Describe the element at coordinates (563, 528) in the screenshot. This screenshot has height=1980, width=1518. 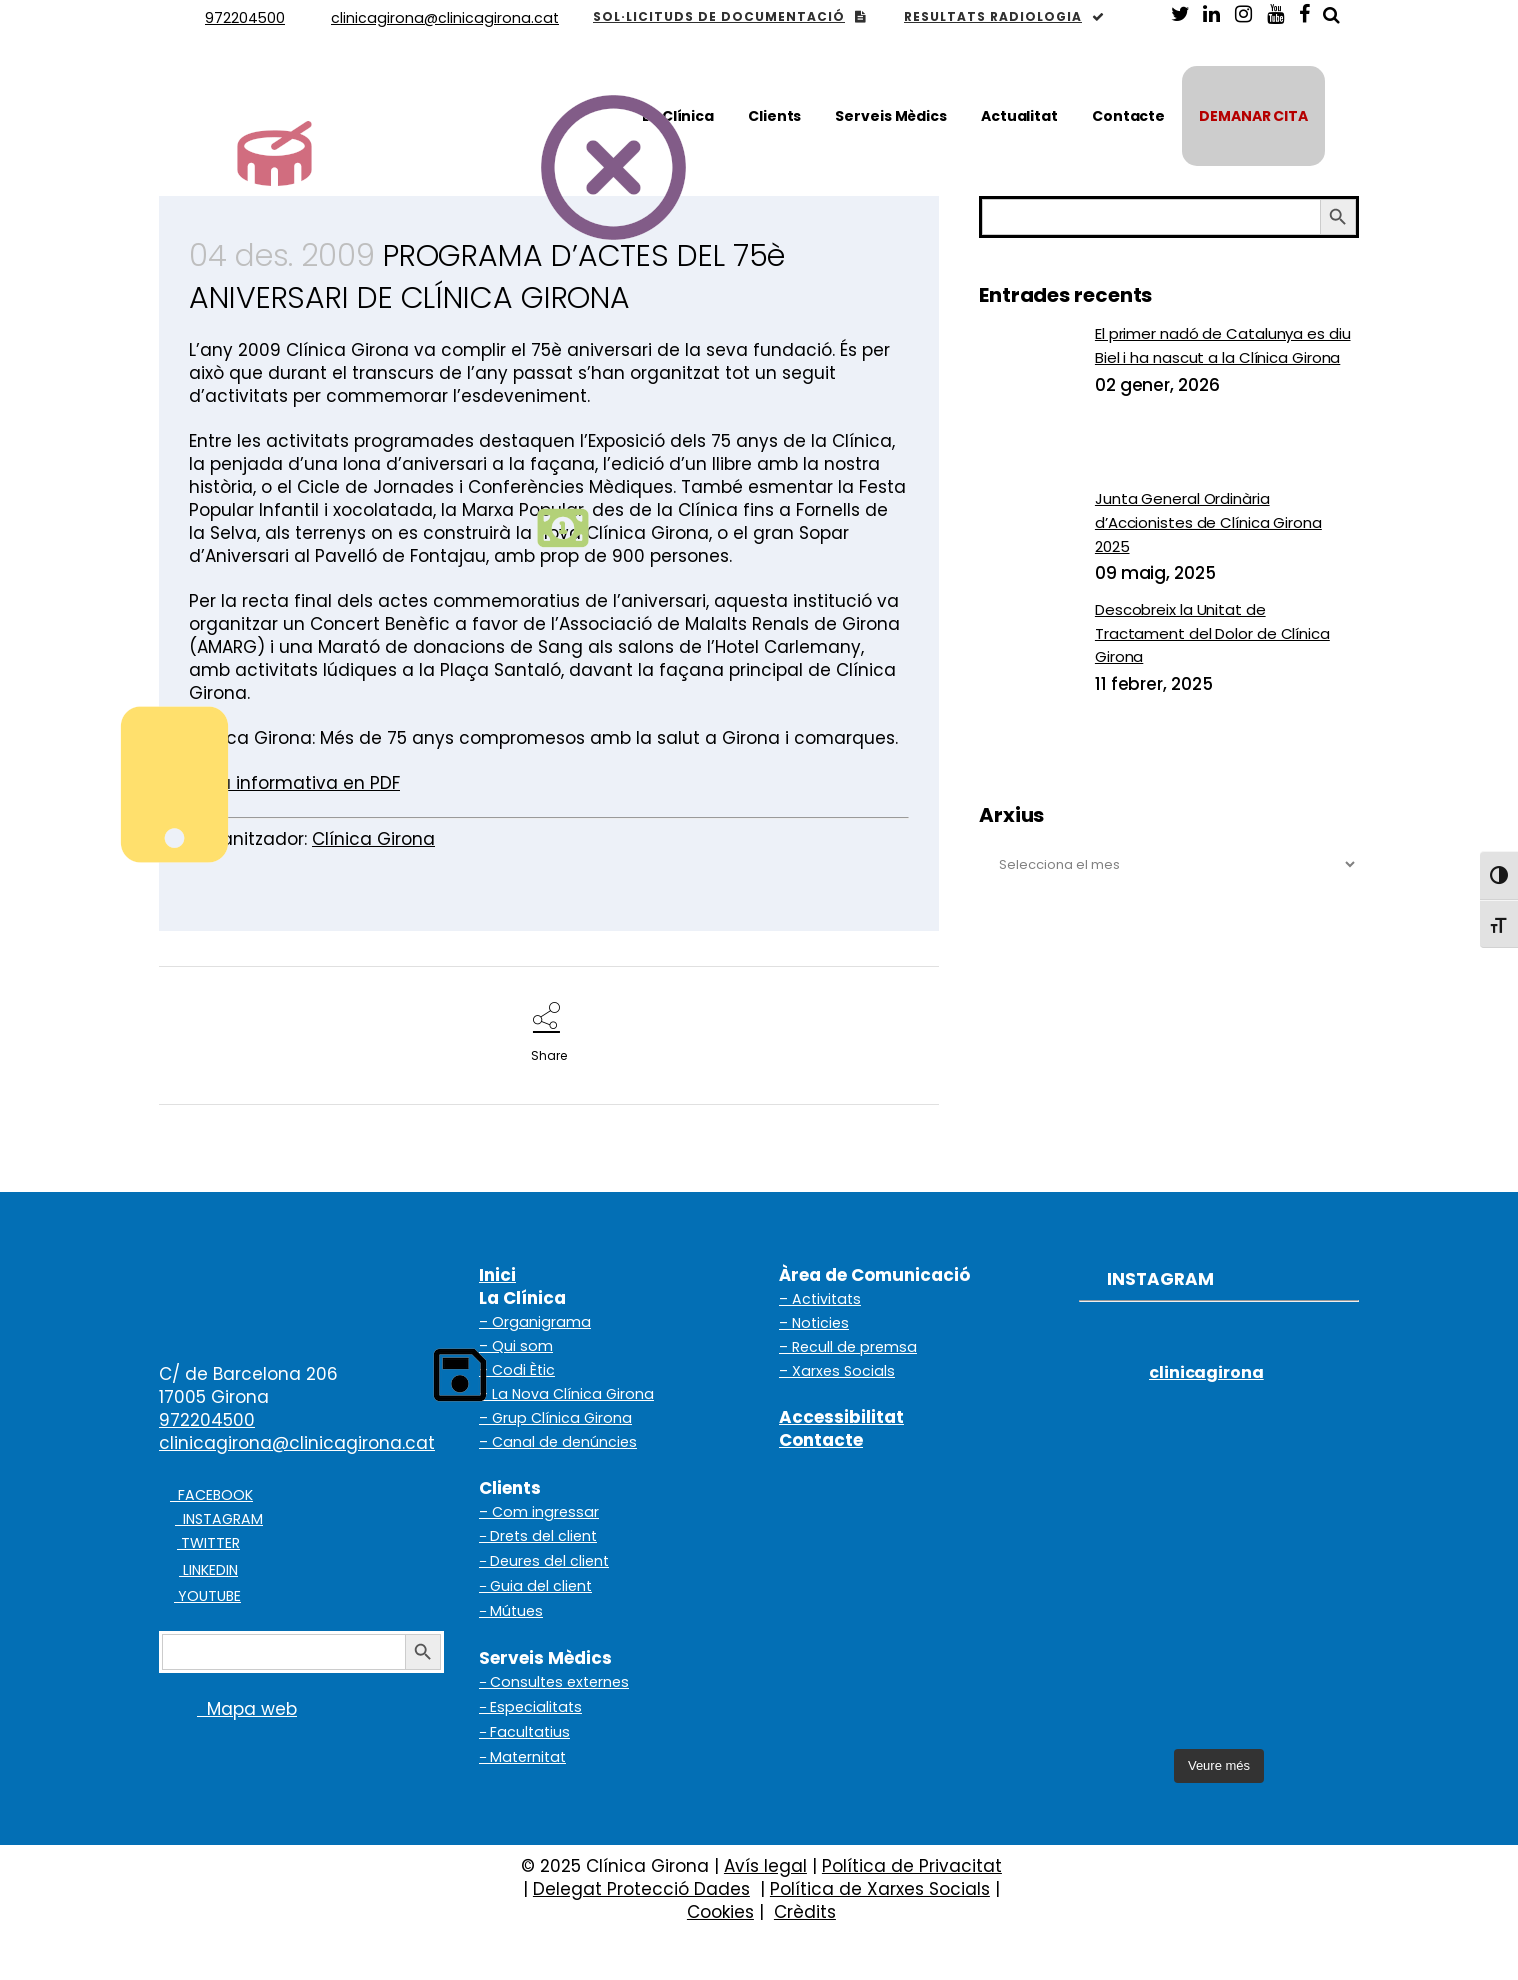
I see `view payment or billing details` at that location.